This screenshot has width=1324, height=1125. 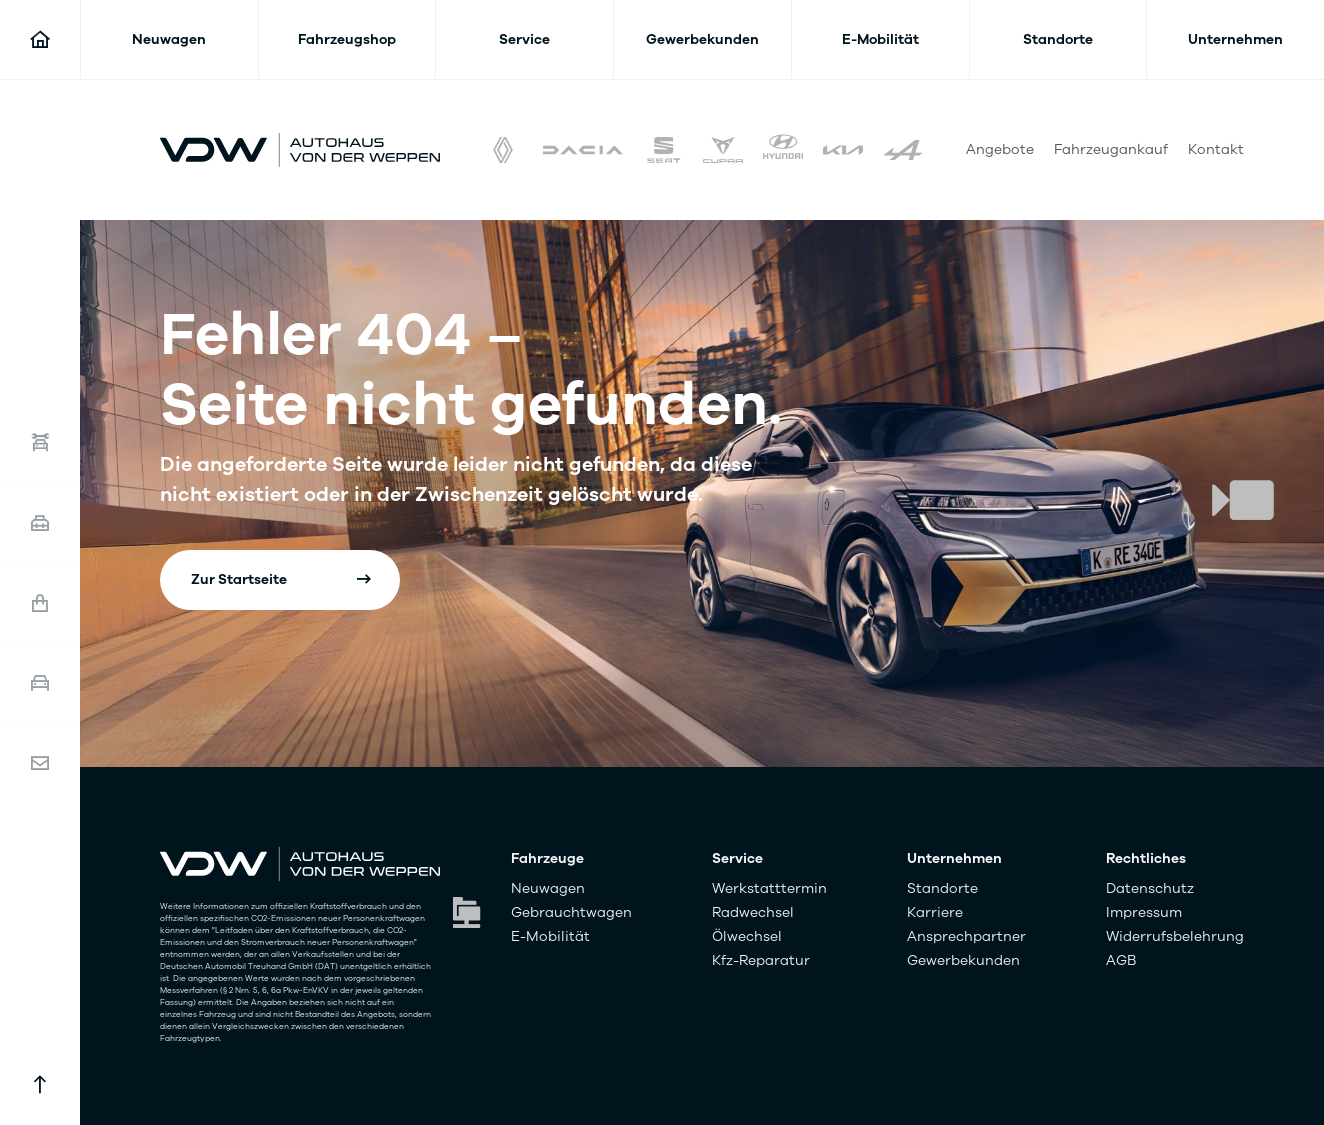 I want to click on access a remote or network folder, so click(x=468, y=912).